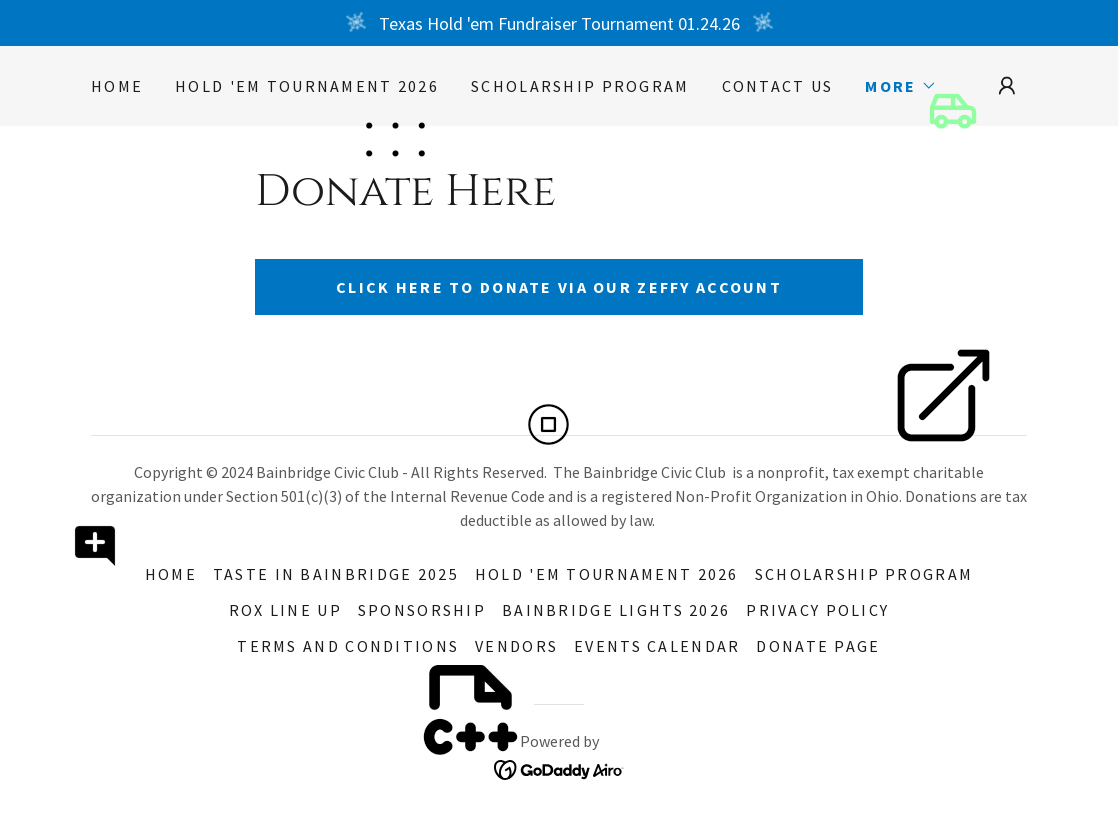 The image size is (1118, 836). Describe the element at coordinates (95, 546) in the screenshot. I see `add a new comment` at that location.